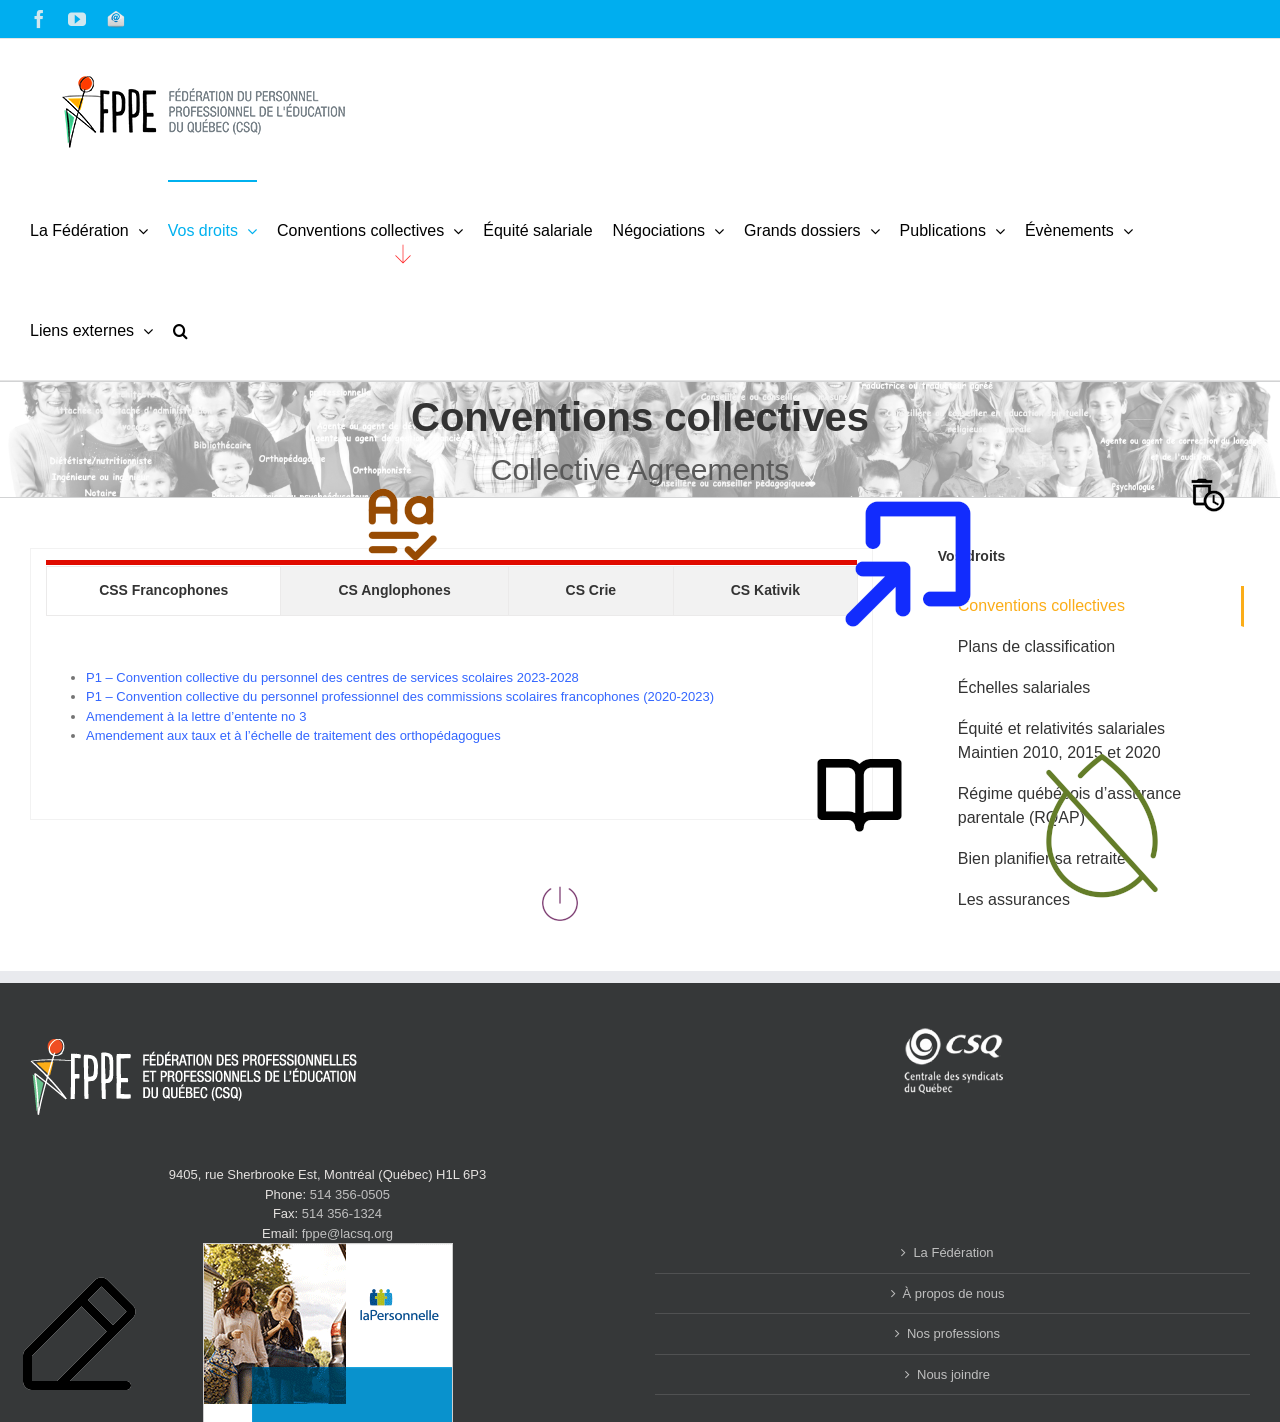  Describe the element at coordinates (401, 521) in the screenshot. I see `check spelling and grammar` at that location.